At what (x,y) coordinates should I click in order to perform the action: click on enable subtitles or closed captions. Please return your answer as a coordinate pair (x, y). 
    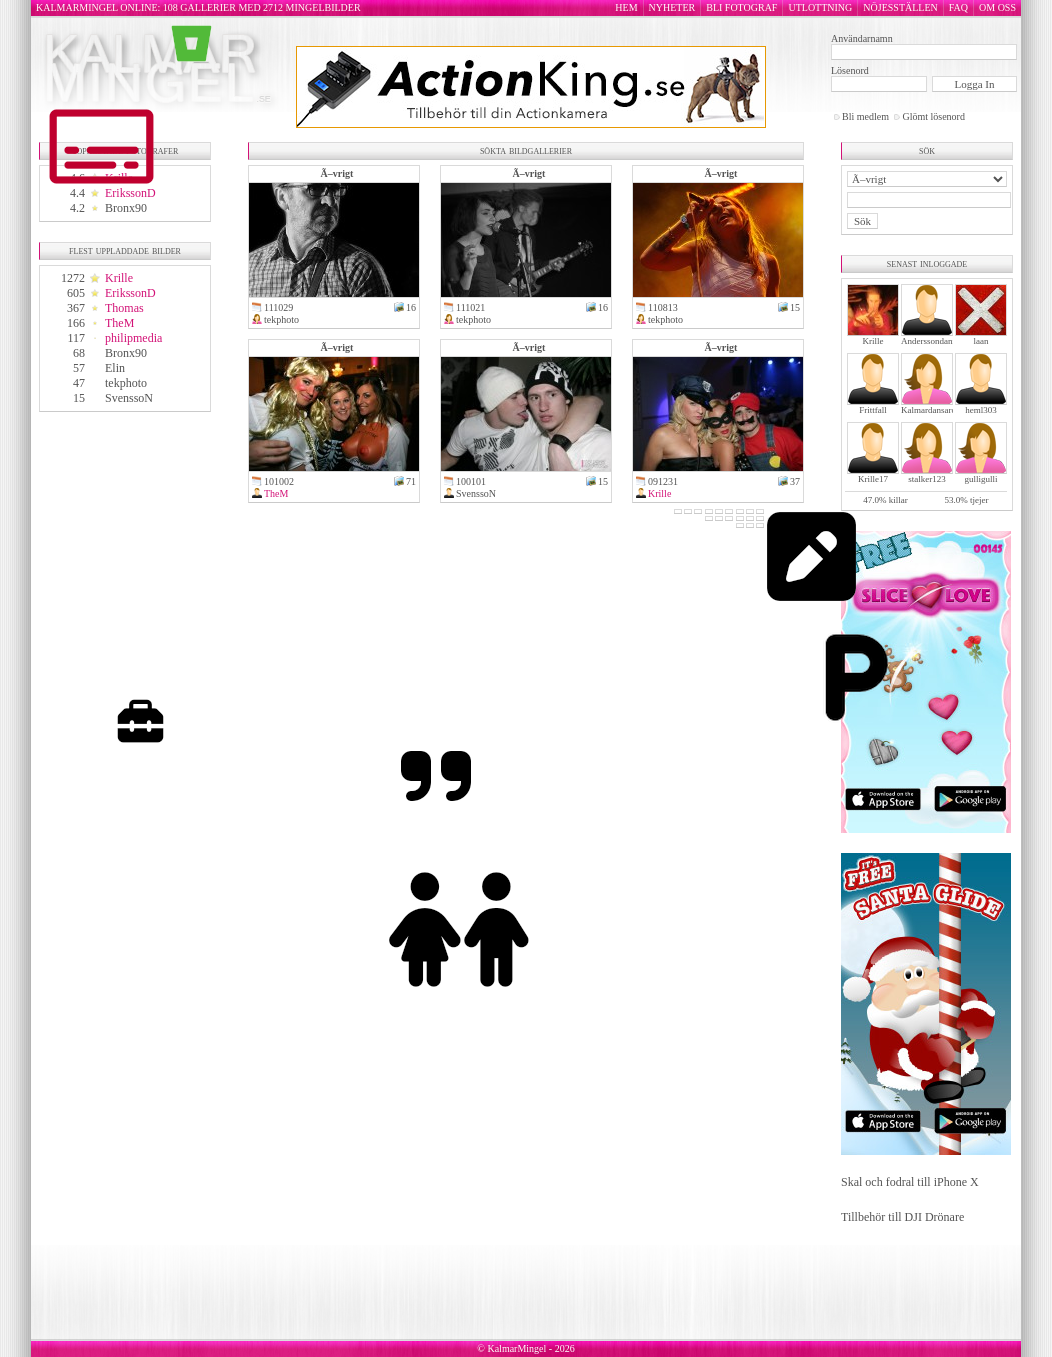
    Looking at the image, I should click on (101, 146).